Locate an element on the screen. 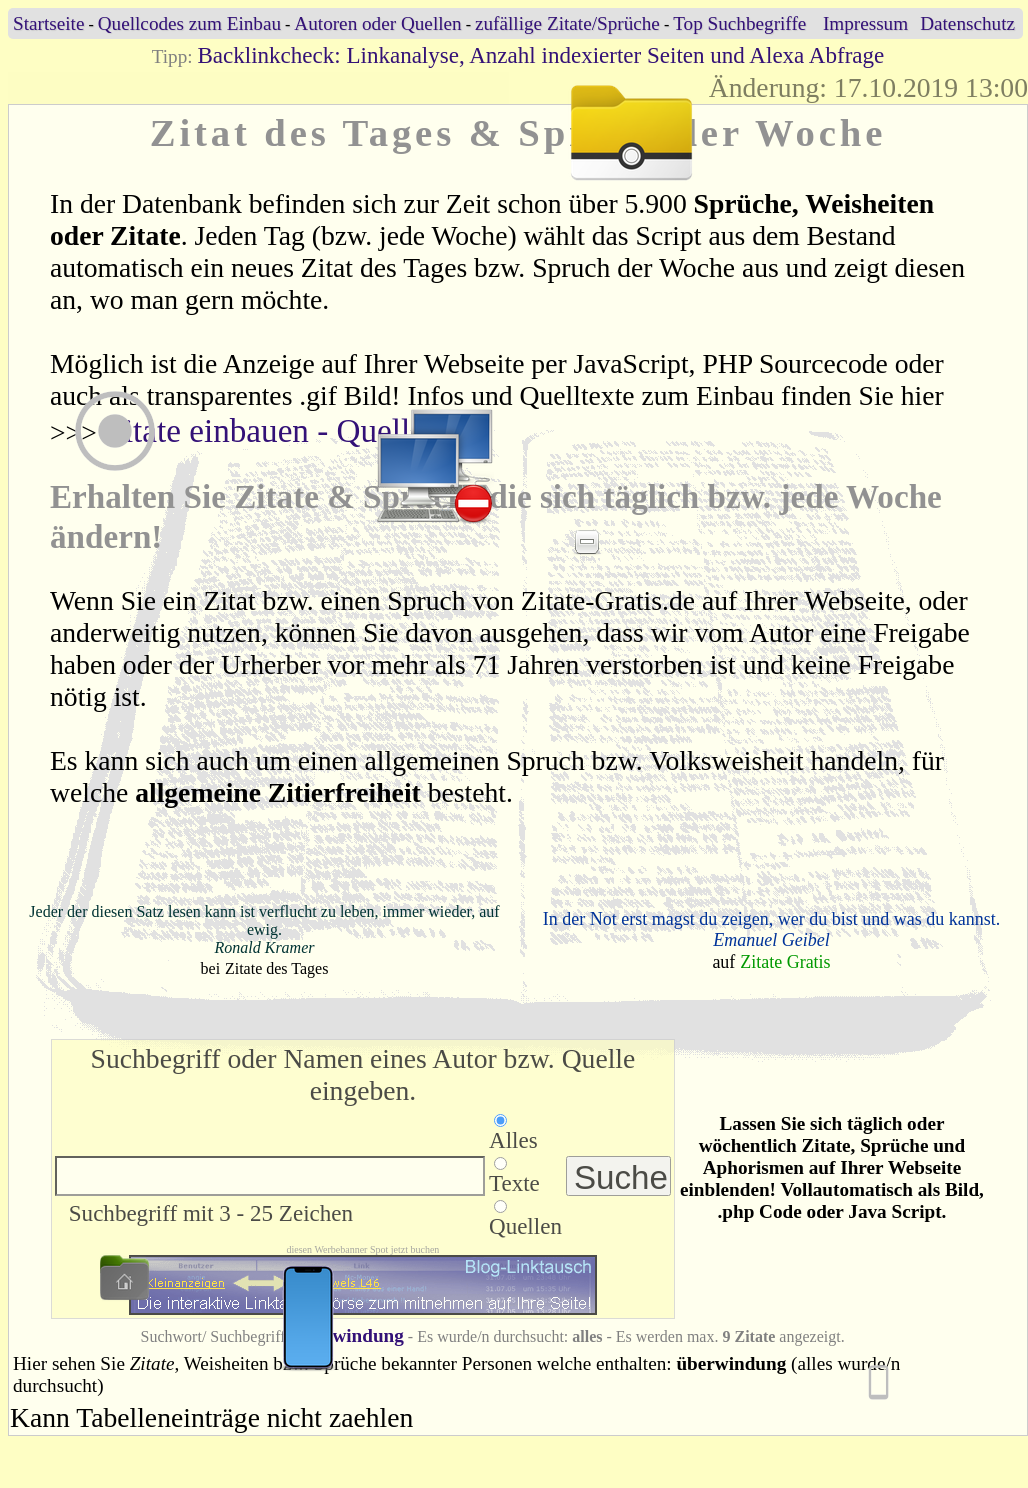 This screenshot has width=1028, height=1488. indicates network connection error is located at coordinates (434, 466).